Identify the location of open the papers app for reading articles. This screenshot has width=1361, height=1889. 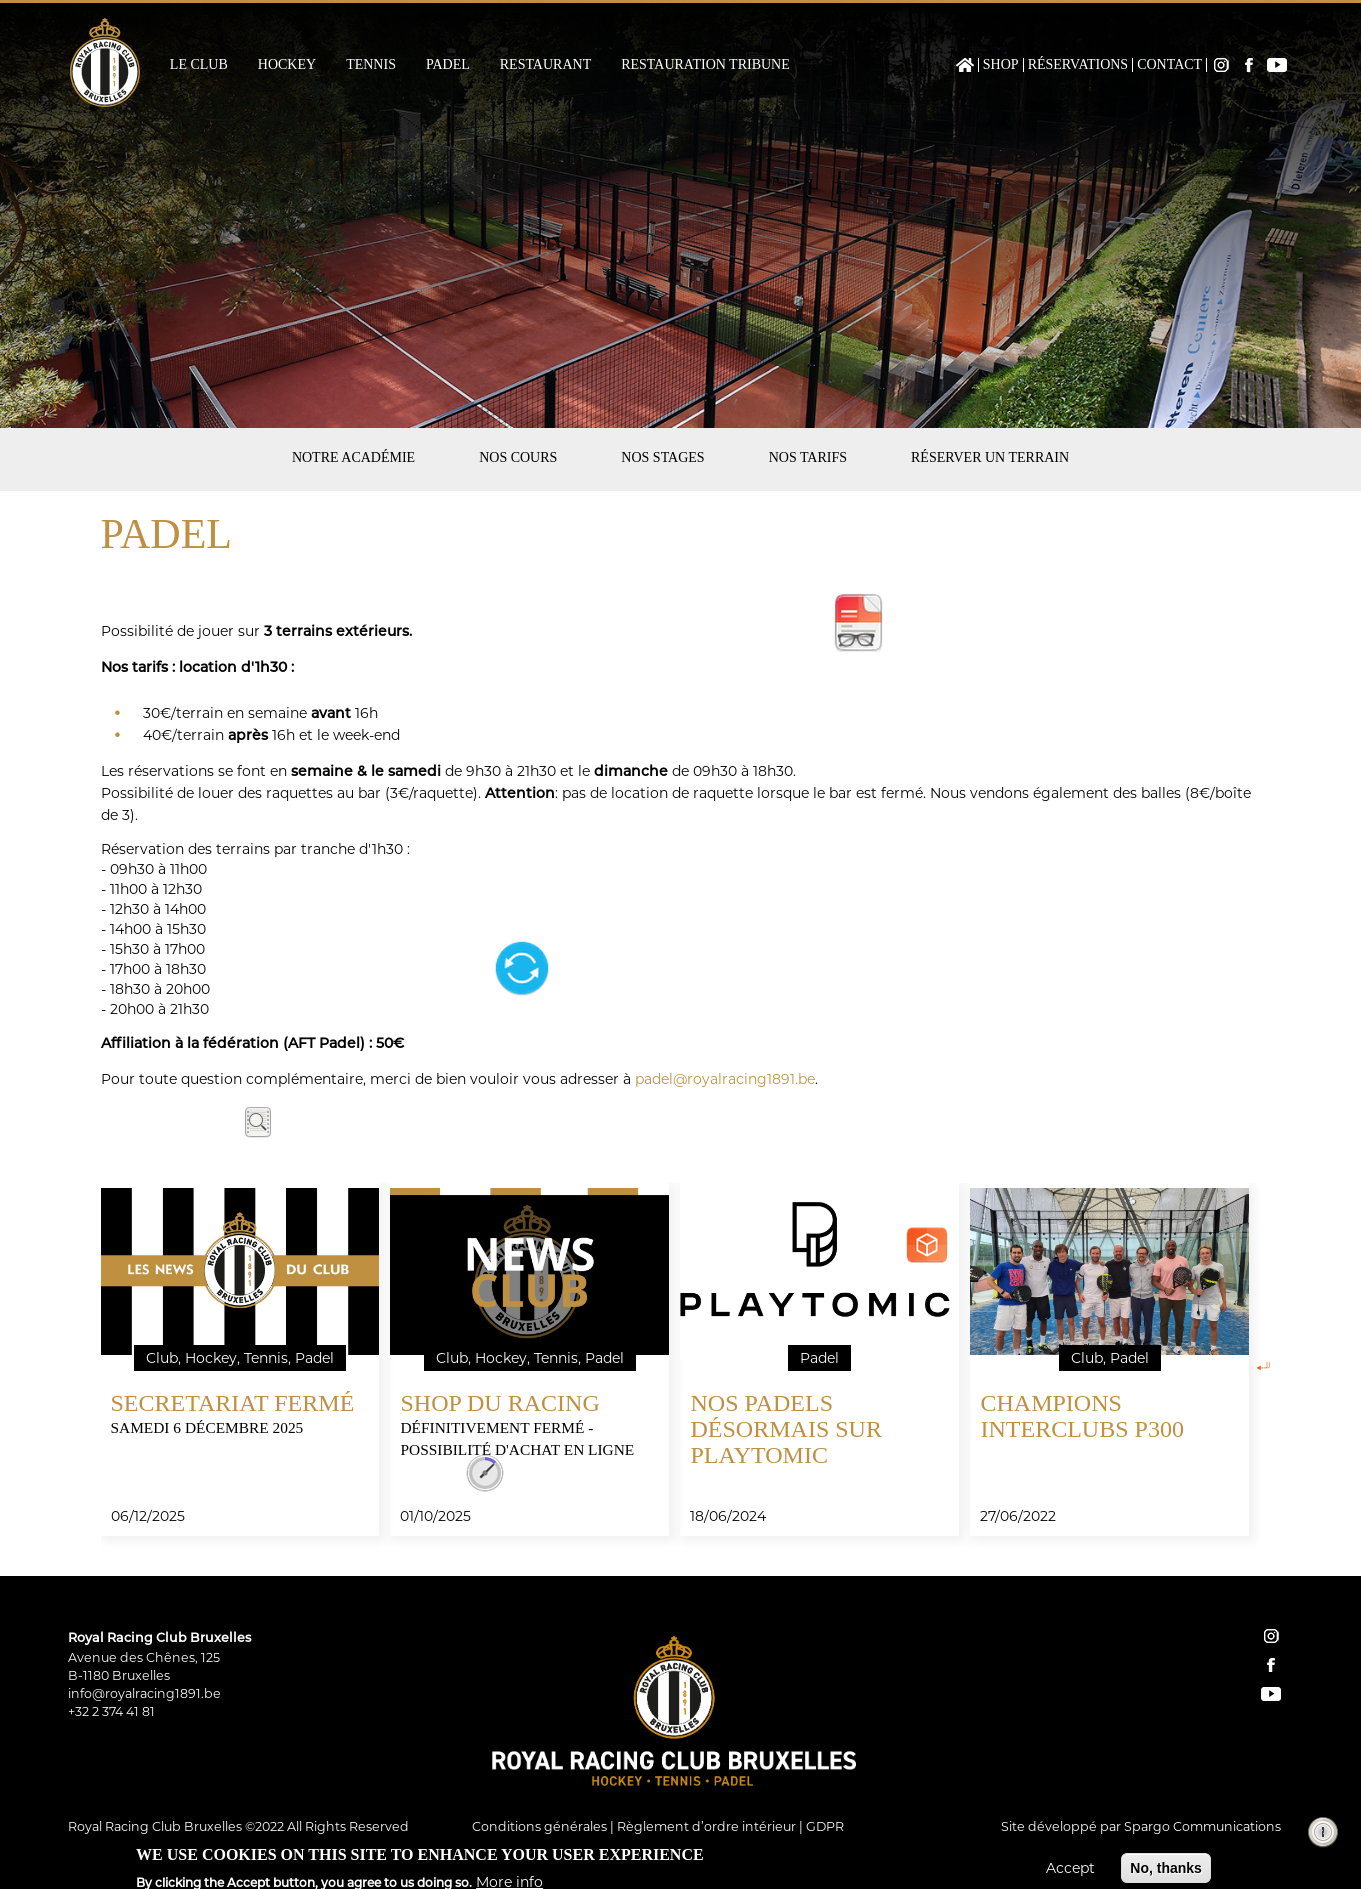
(858, 622).